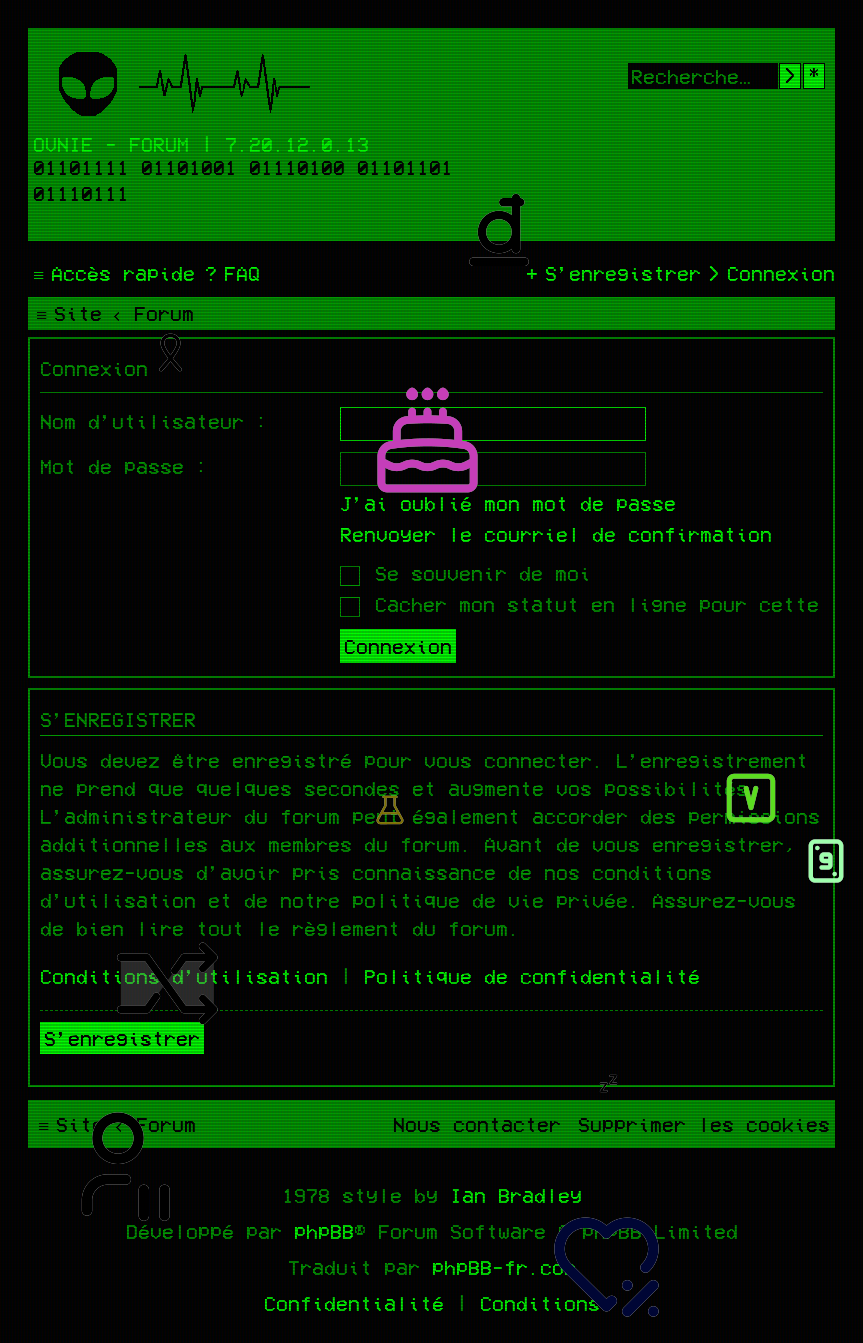 The width and height of the screenshot is (863, 1343). What do you see at coordinates (499, 232) in the screenshot?
I see `indicates Vietnamese dong currency` at bounding box center [499, 232].